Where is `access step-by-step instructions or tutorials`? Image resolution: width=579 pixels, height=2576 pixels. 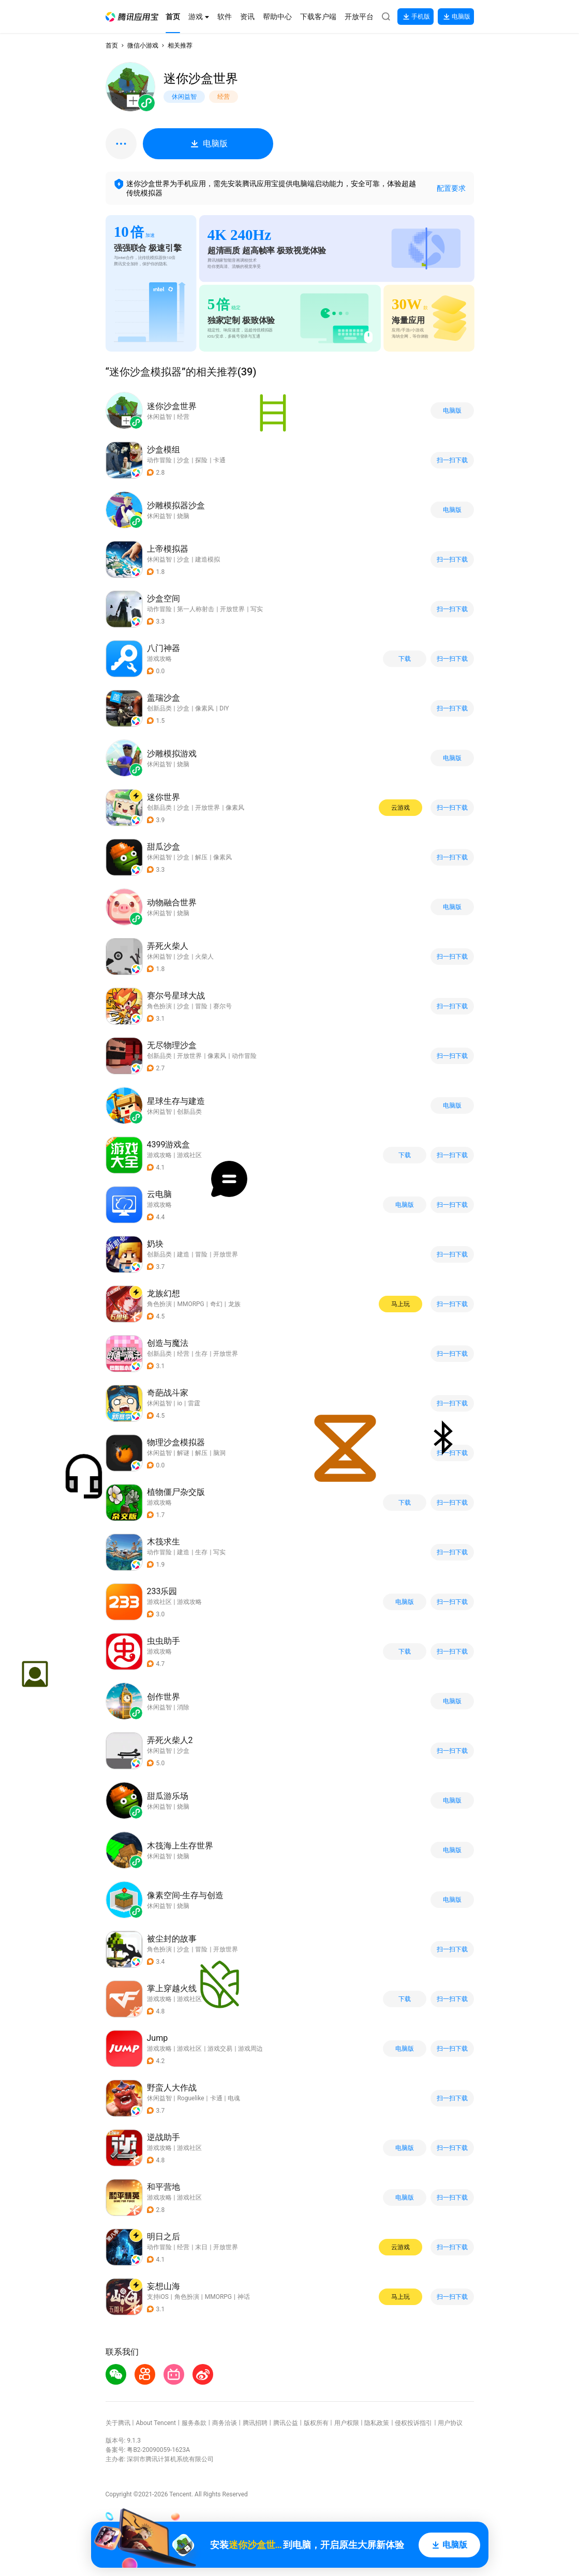
access step-by-step instructions or tutorials is located at coordinates (273, 413).